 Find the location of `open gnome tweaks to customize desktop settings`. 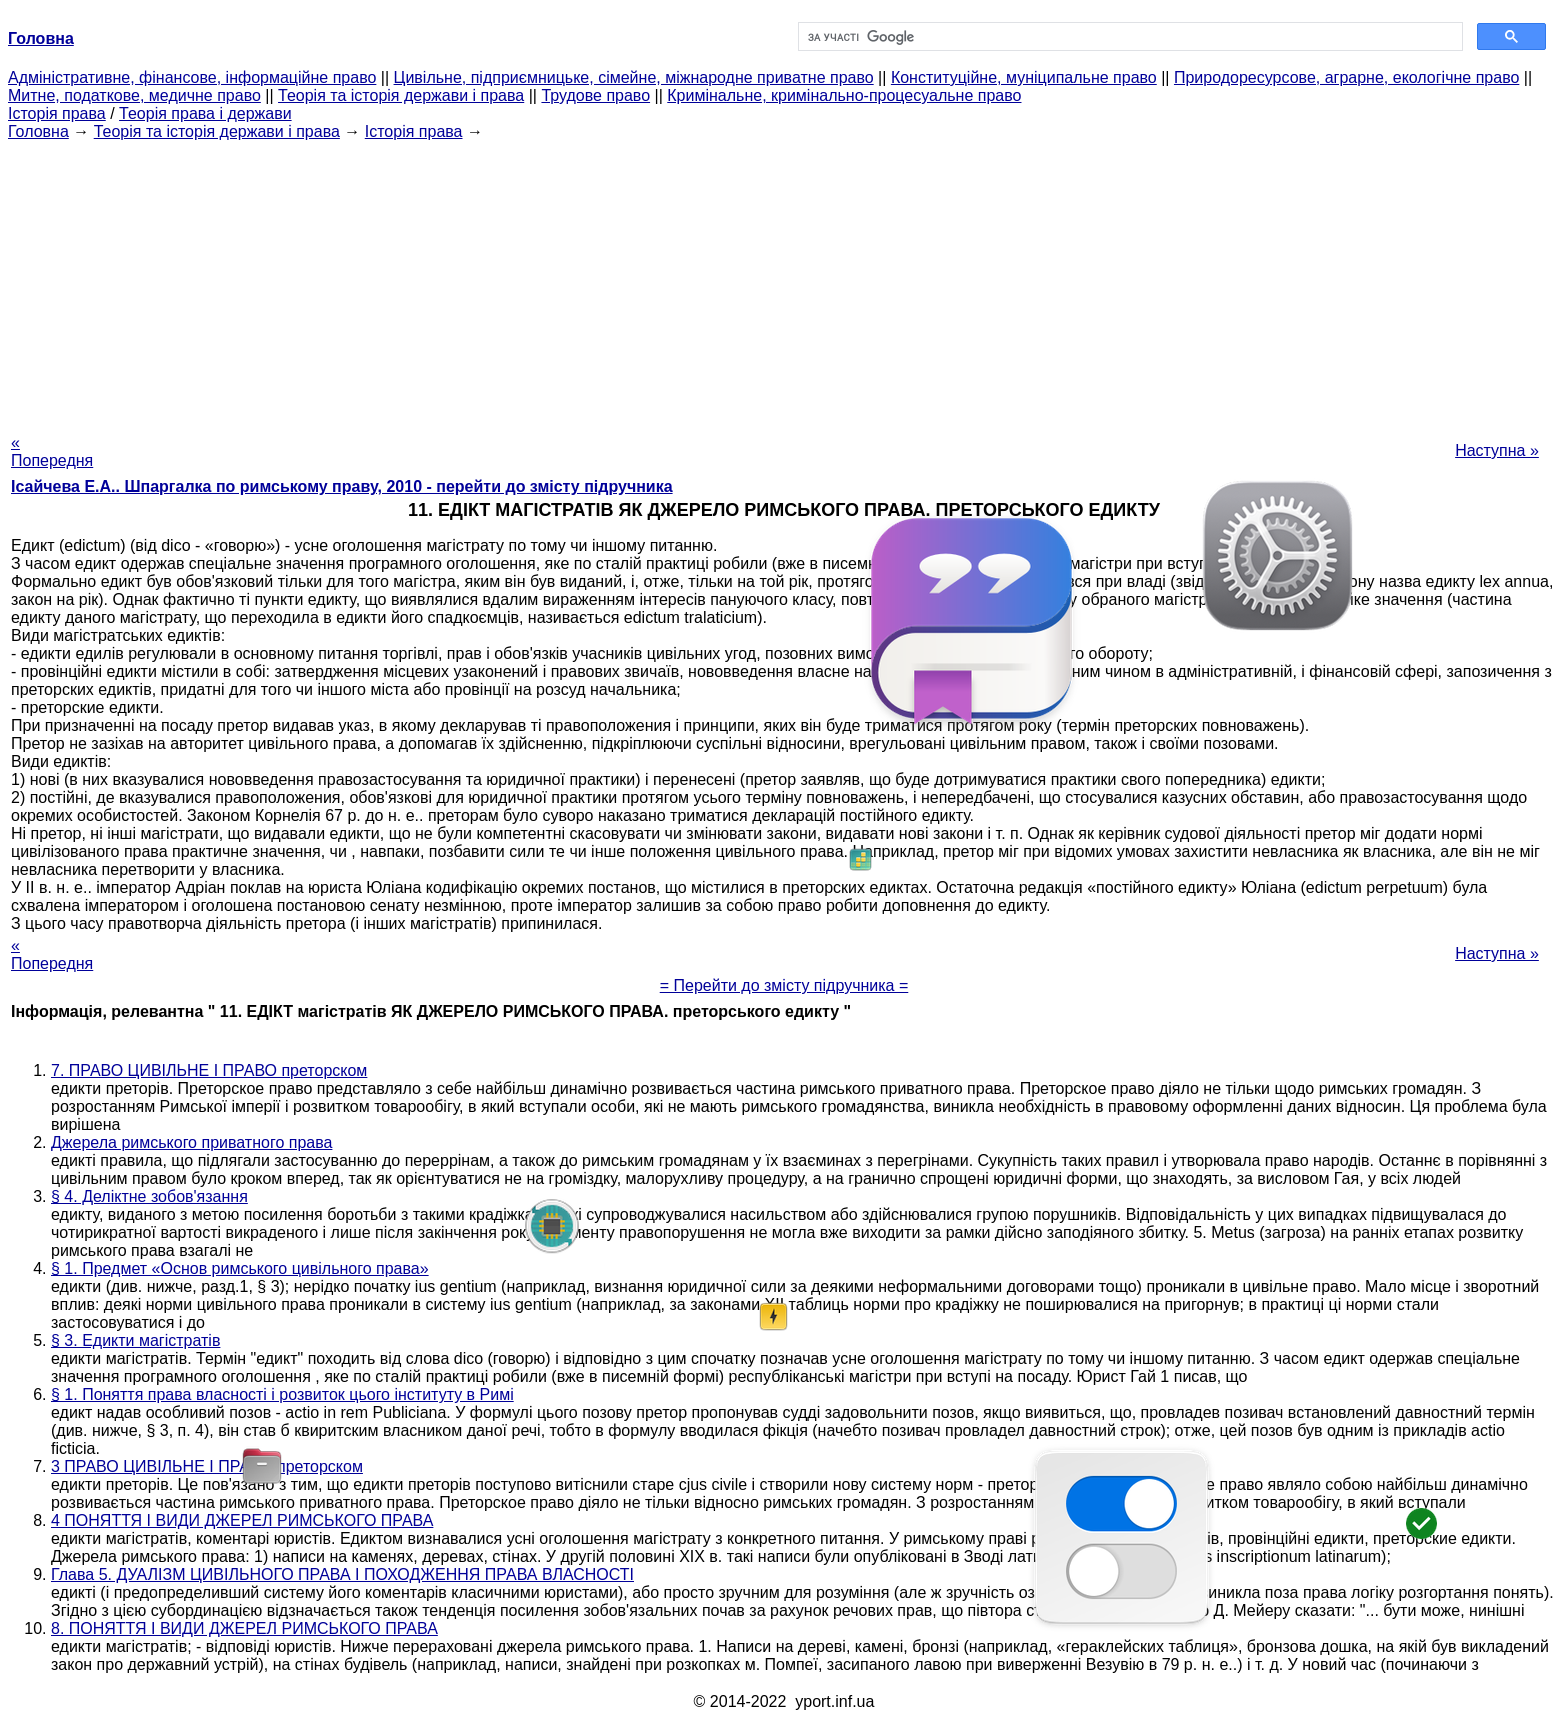

open gnome tweaks to customize desktop settings is located at coordinates (1121, 1537).